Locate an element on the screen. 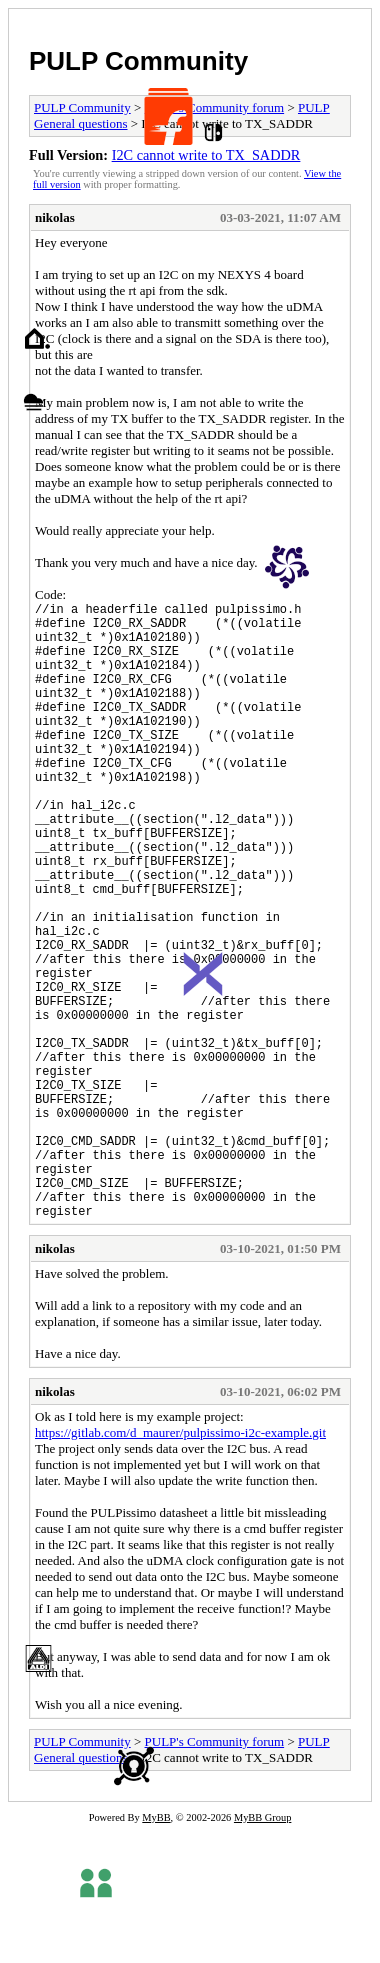 This screenshot has height=1963, width=380. view group members is located at coordinates (96, 1883).